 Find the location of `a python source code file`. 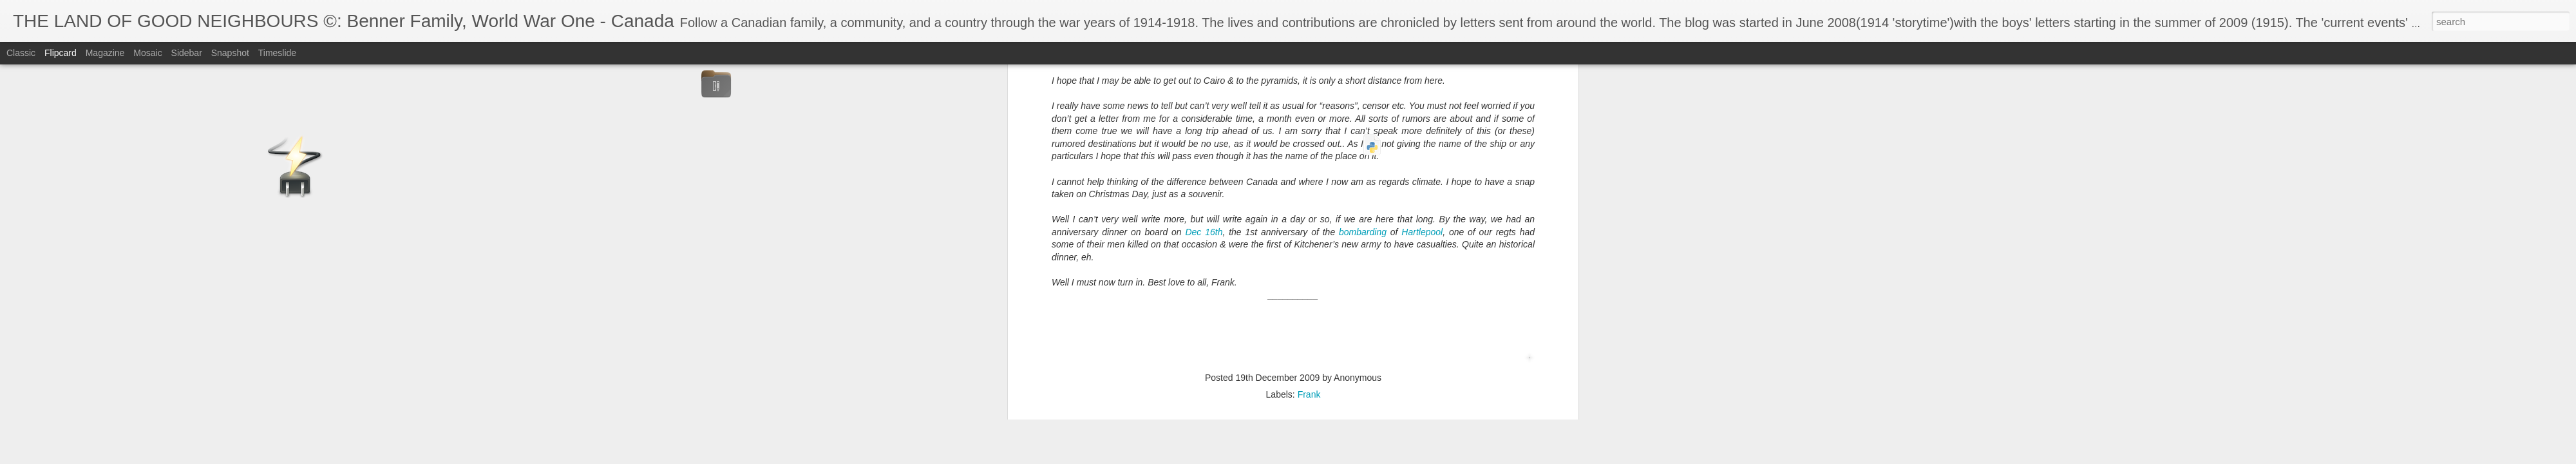

a python source code file is located at coordinates (1372, 144).